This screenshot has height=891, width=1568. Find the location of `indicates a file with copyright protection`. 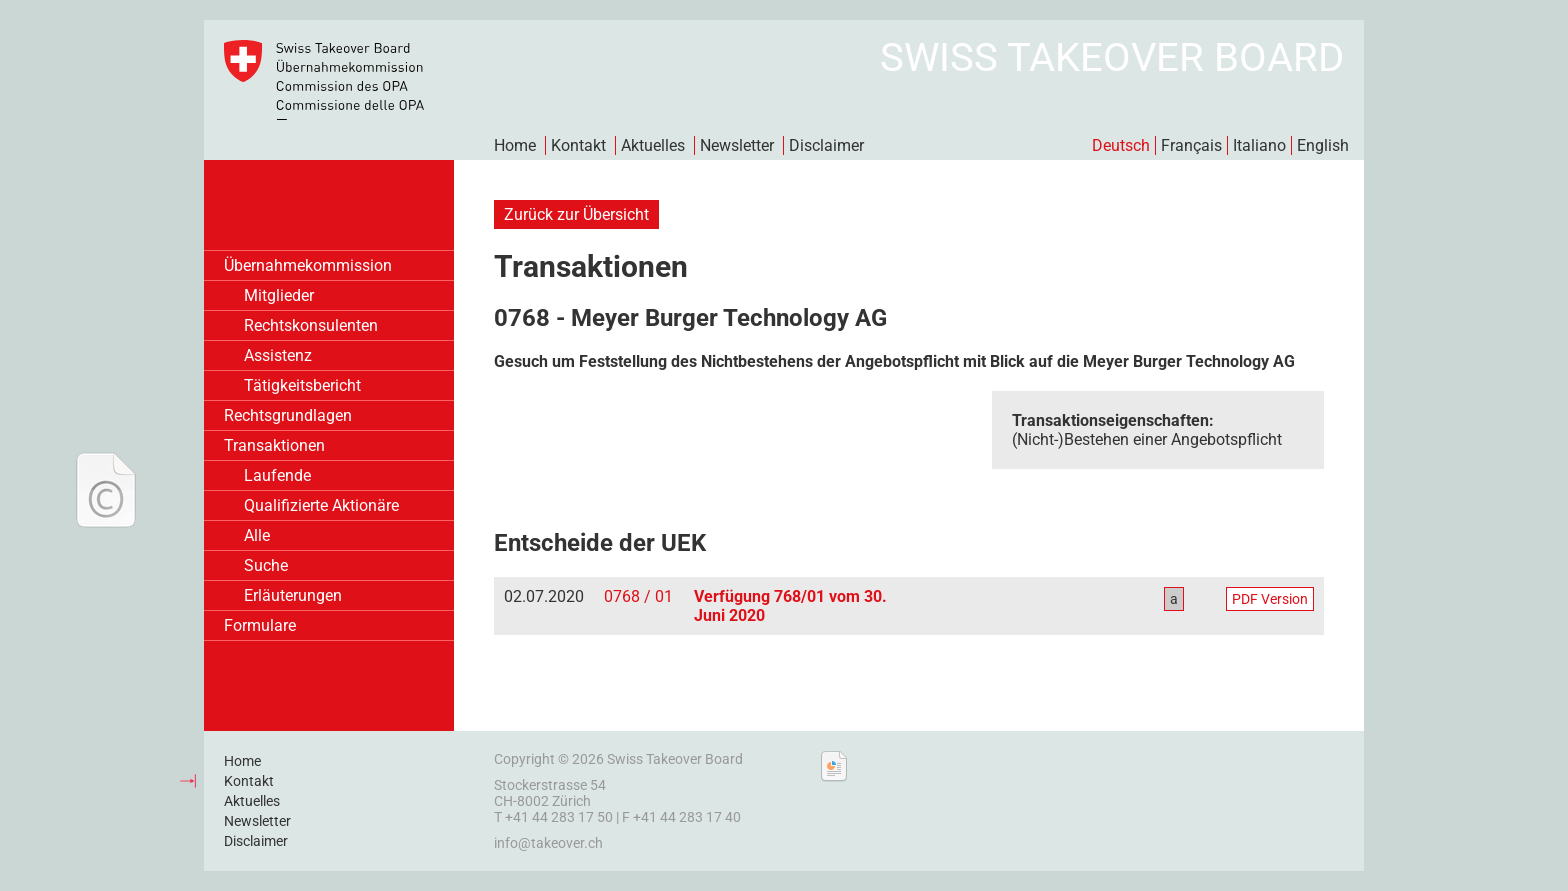

indicates a file with copyright protection is located at coordinates (106, 490).